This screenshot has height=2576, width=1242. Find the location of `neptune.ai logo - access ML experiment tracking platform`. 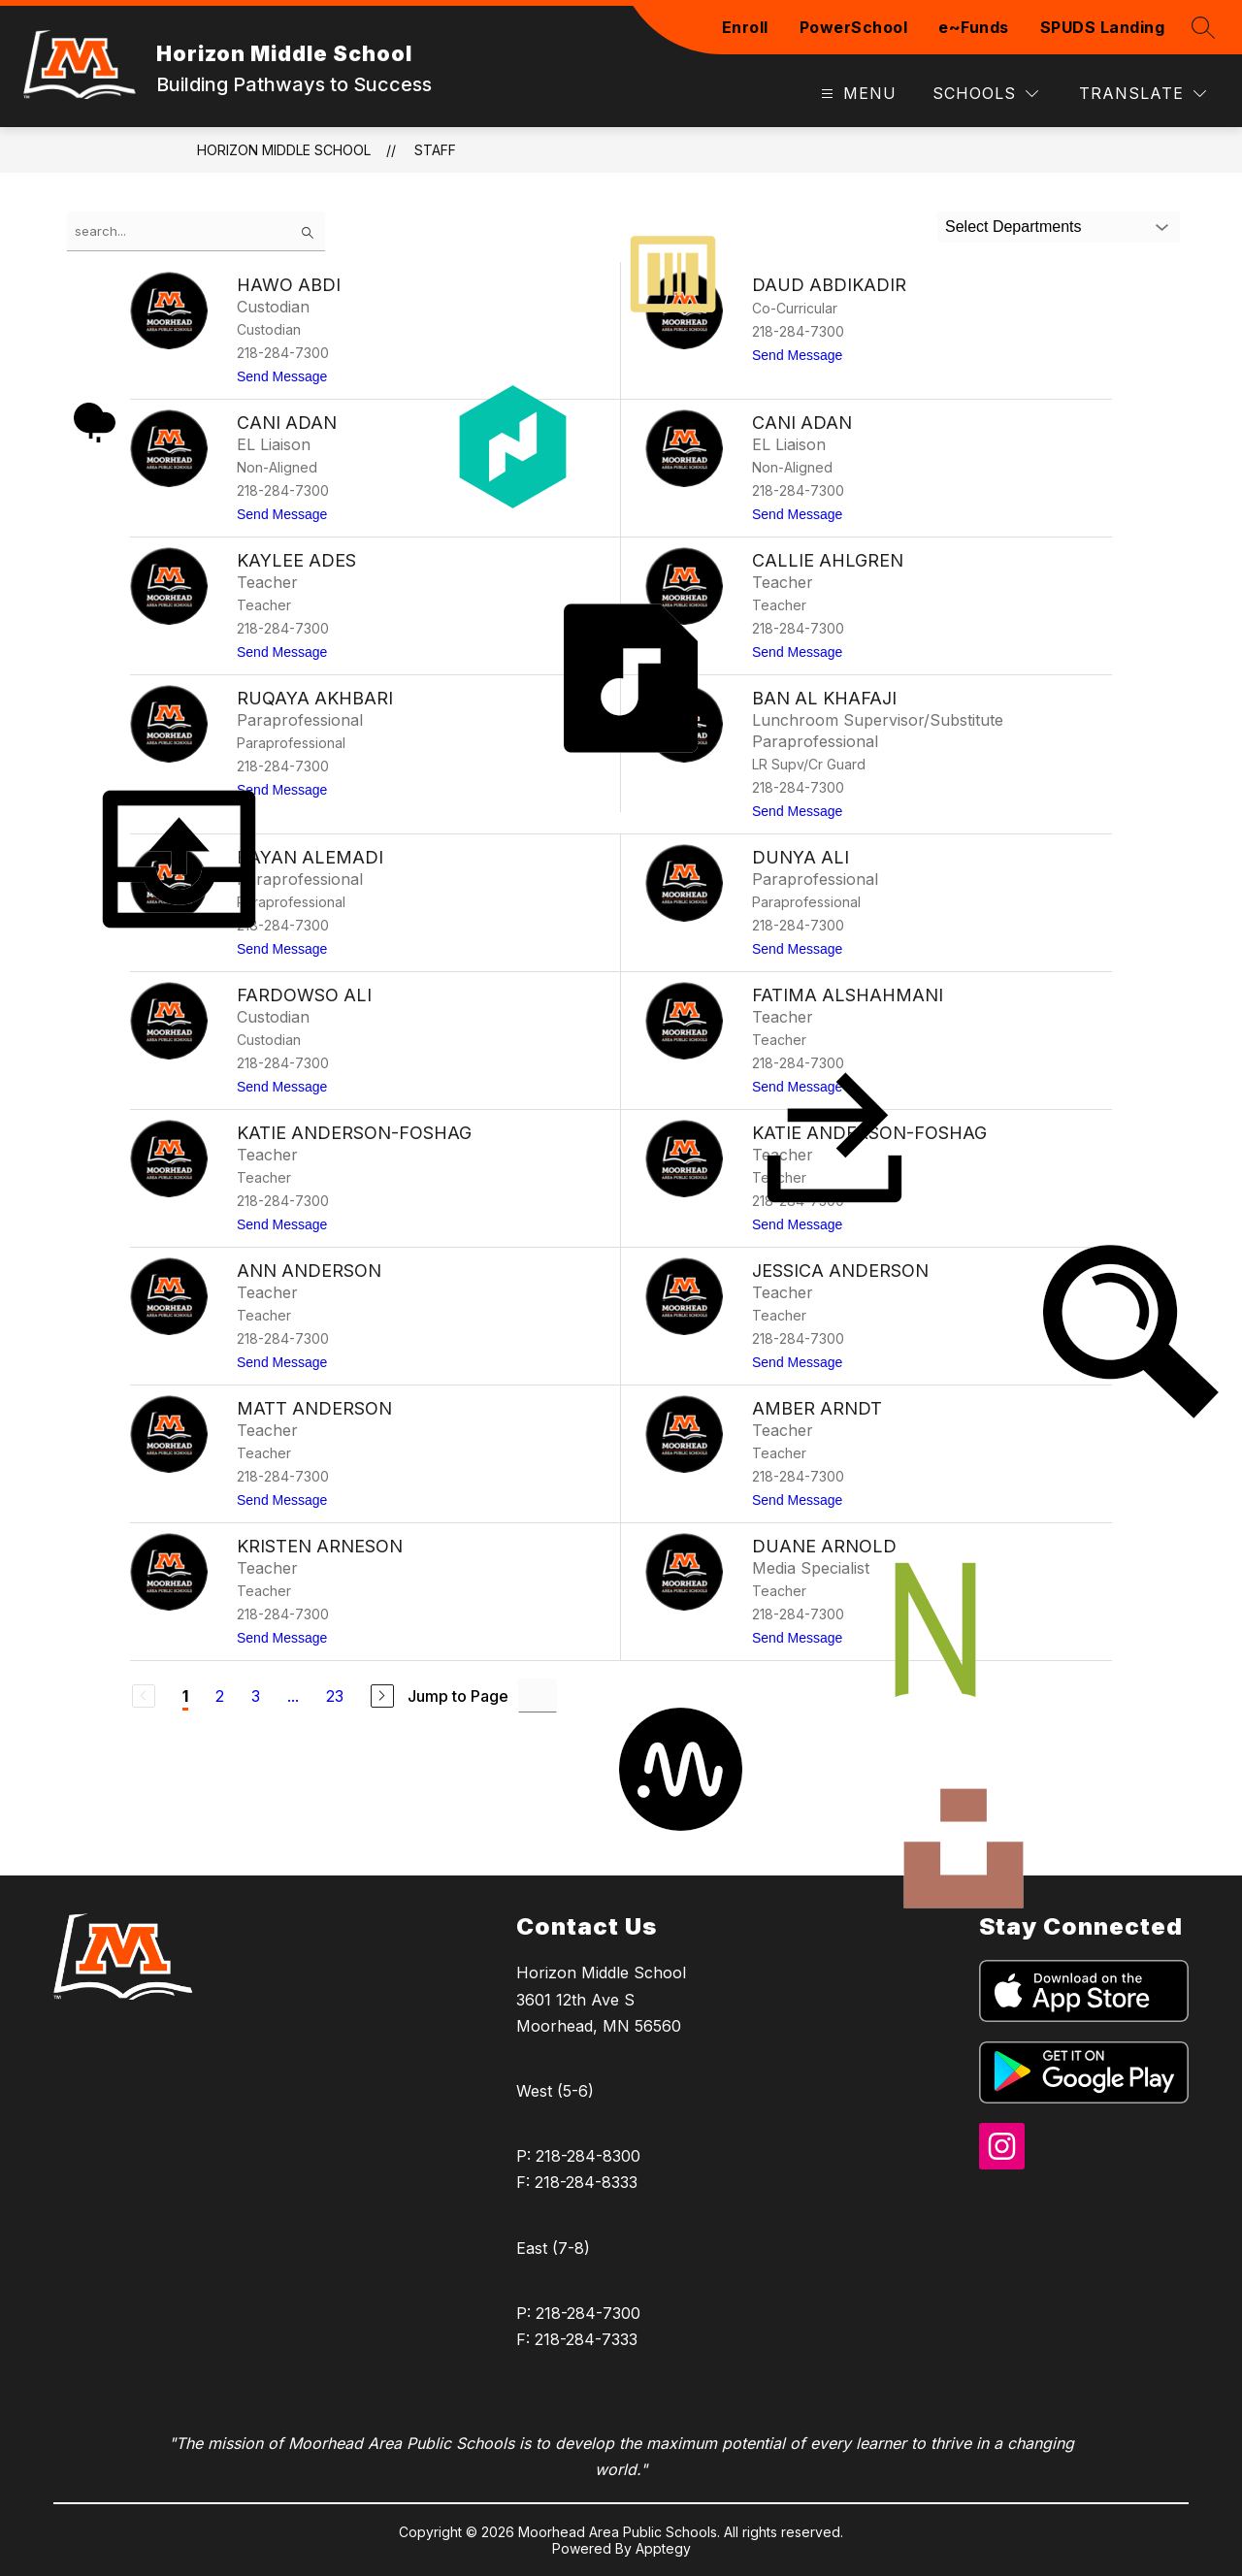

neptune.ai logo - access ML experiment tracking platform is located at coordinates (680, 1769).